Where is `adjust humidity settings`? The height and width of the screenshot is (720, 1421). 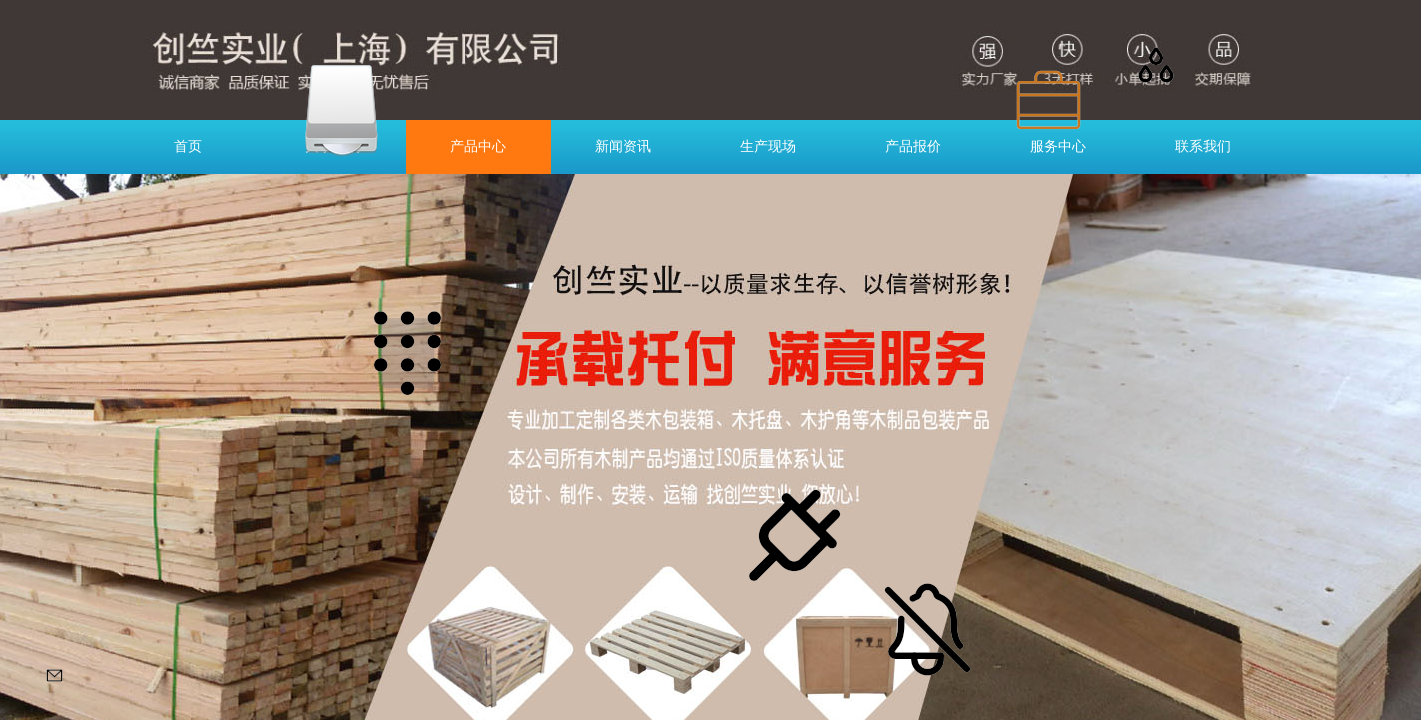 adjust humidity settings is located at coordinates (1156, 65).